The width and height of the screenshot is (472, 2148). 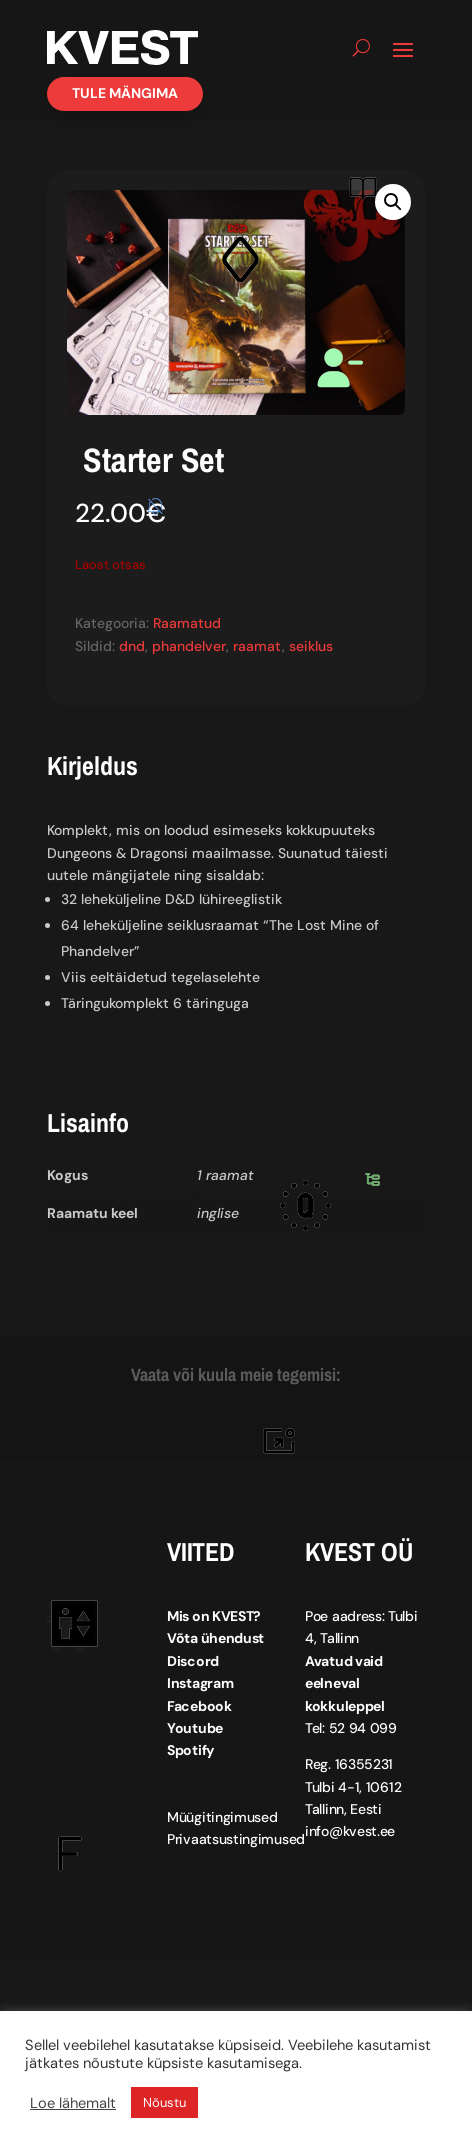 I want to click on indicates elevator access available, so click(x=74, y=1623).